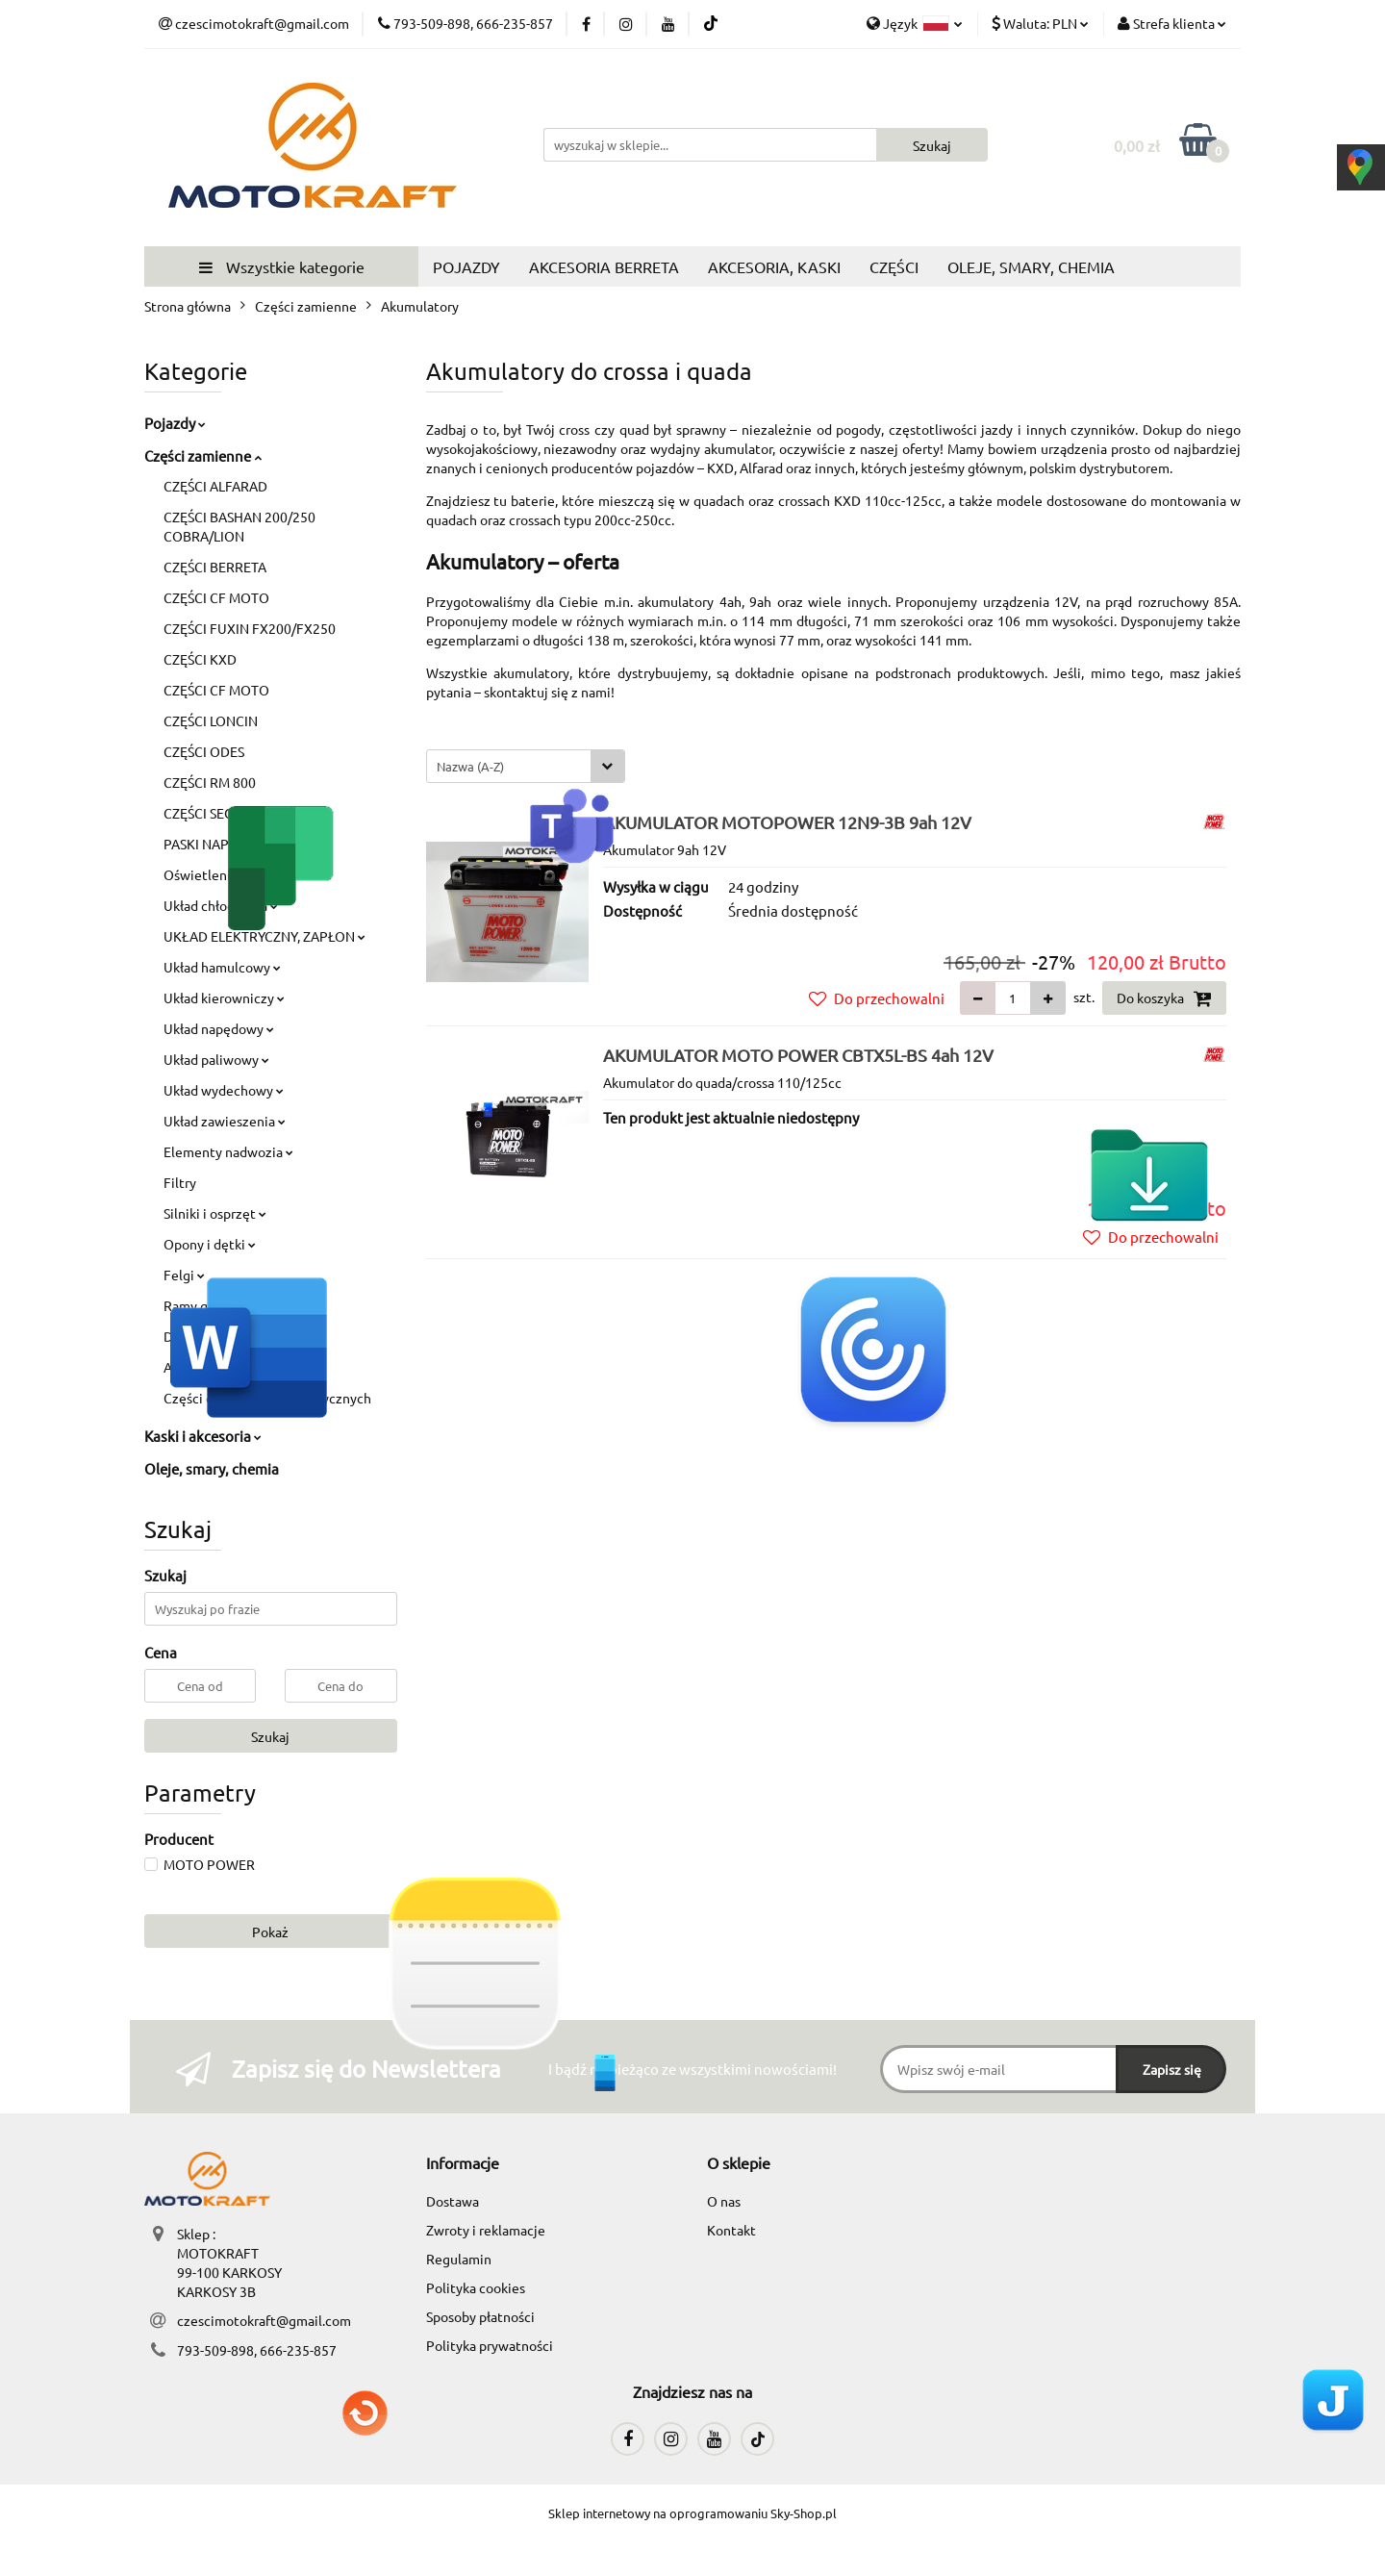 The height and width of the screenshot is (2576, 1385). I want to click on open tomboy notes app, so click(475, 1963).